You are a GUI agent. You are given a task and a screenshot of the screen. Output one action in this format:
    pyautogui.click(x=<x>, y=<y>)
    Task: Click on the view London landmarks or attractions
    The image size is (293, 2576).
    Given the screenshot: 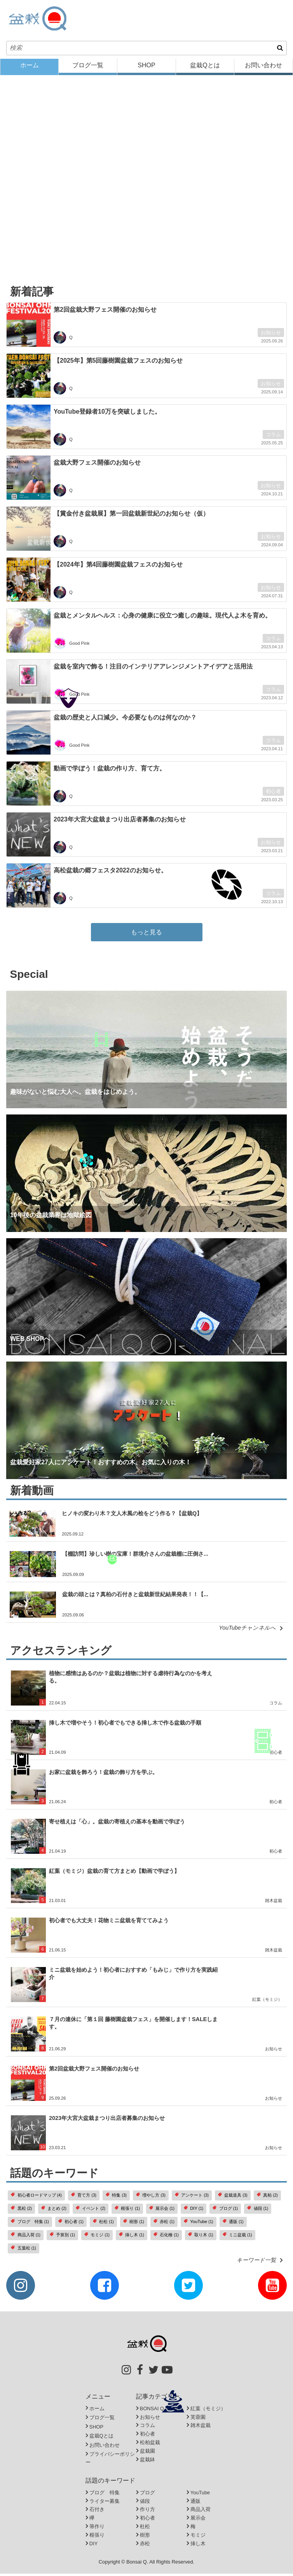 What is the action you would take?
    pyautogui.click(x=101, y=1039)
    